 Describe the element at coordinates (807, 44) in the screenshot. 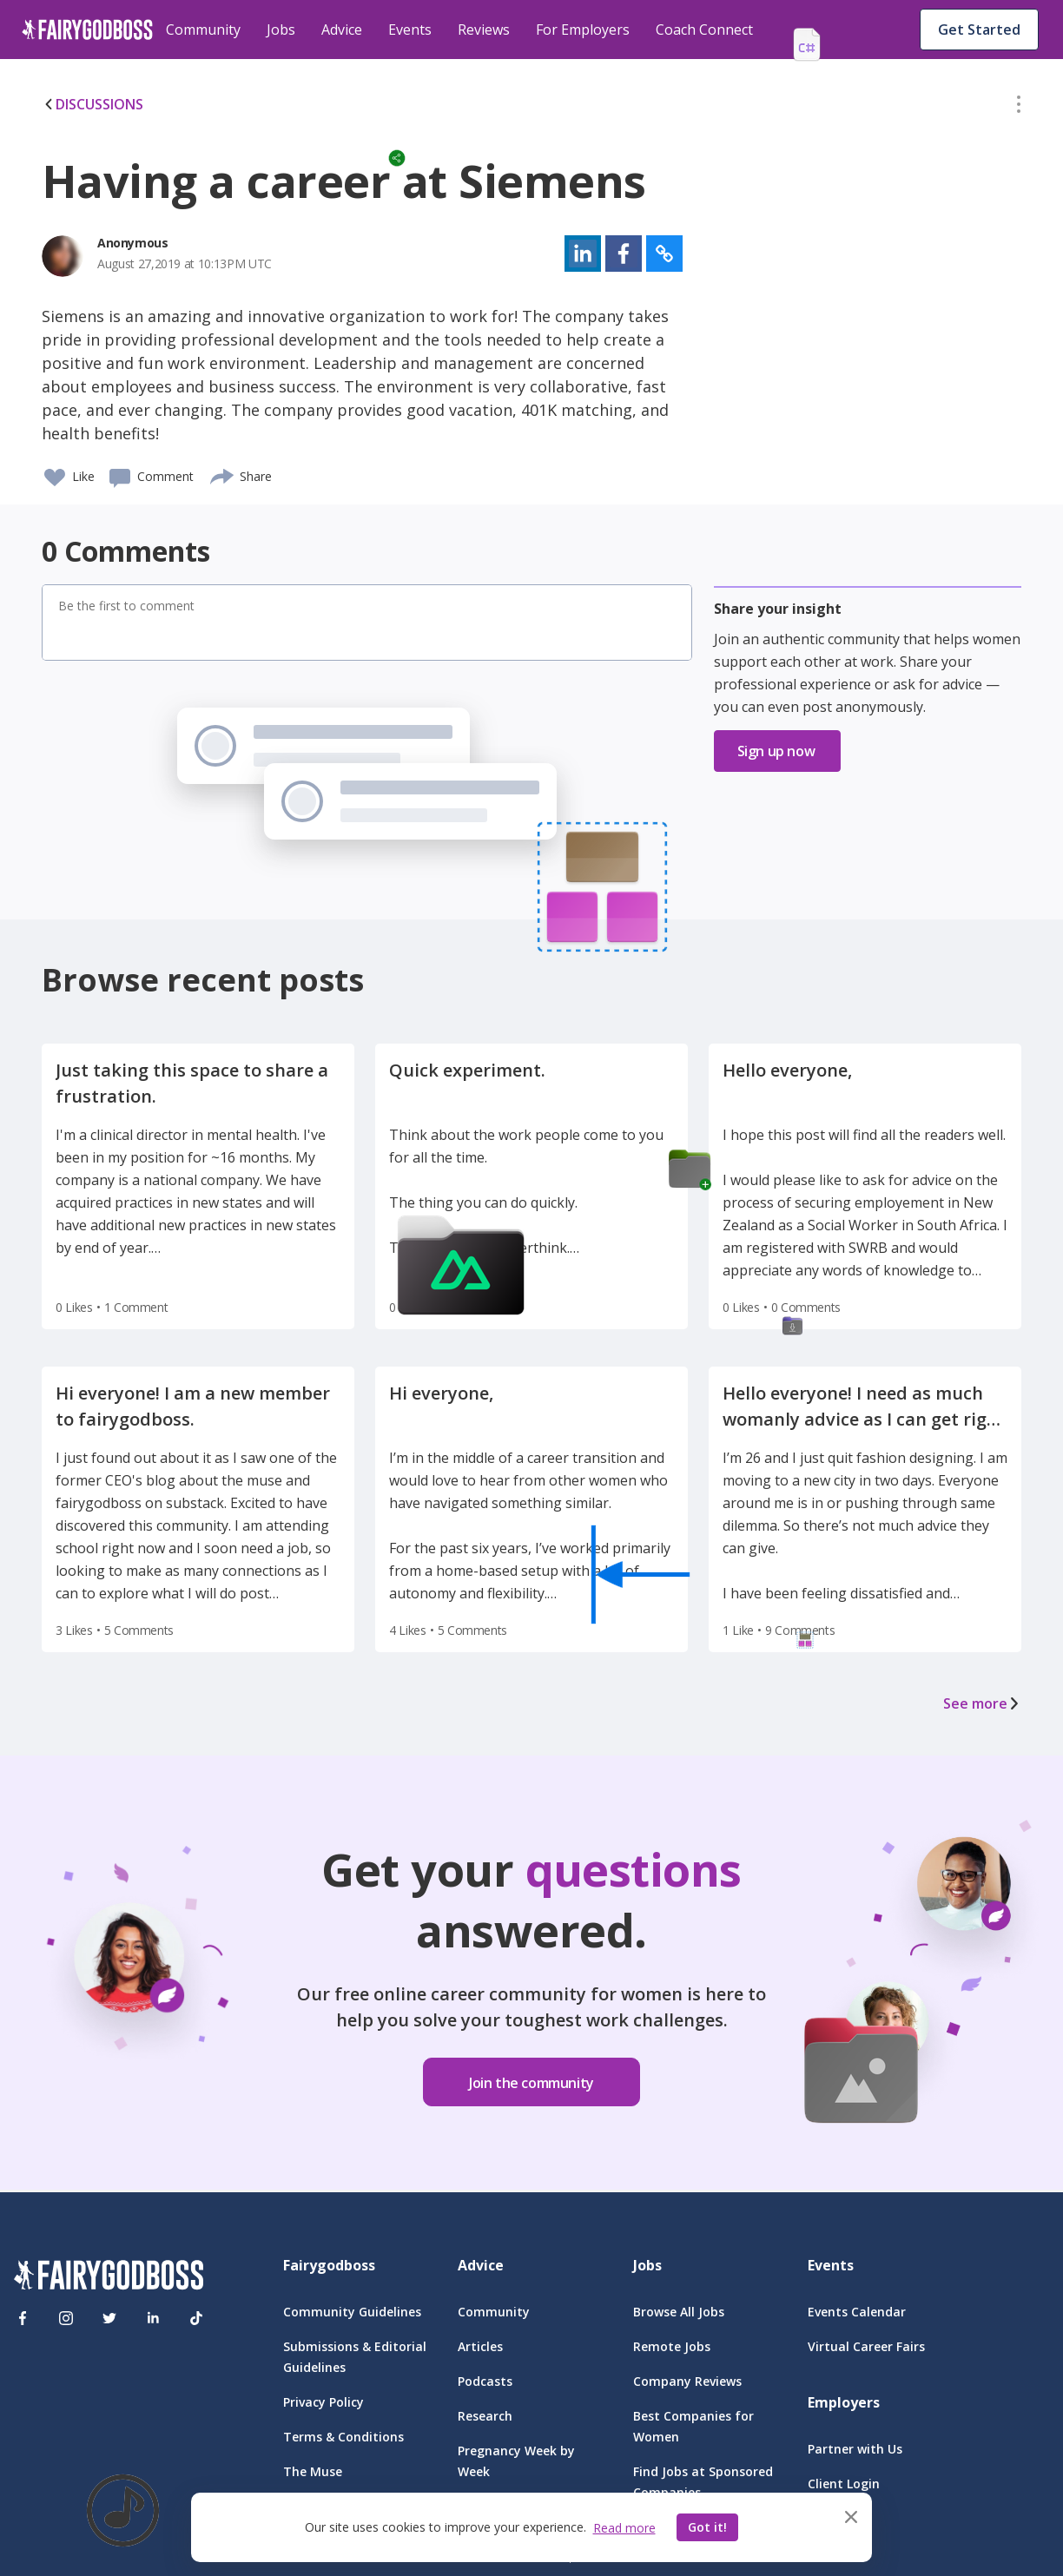

I see `a C# source code file` at that location.